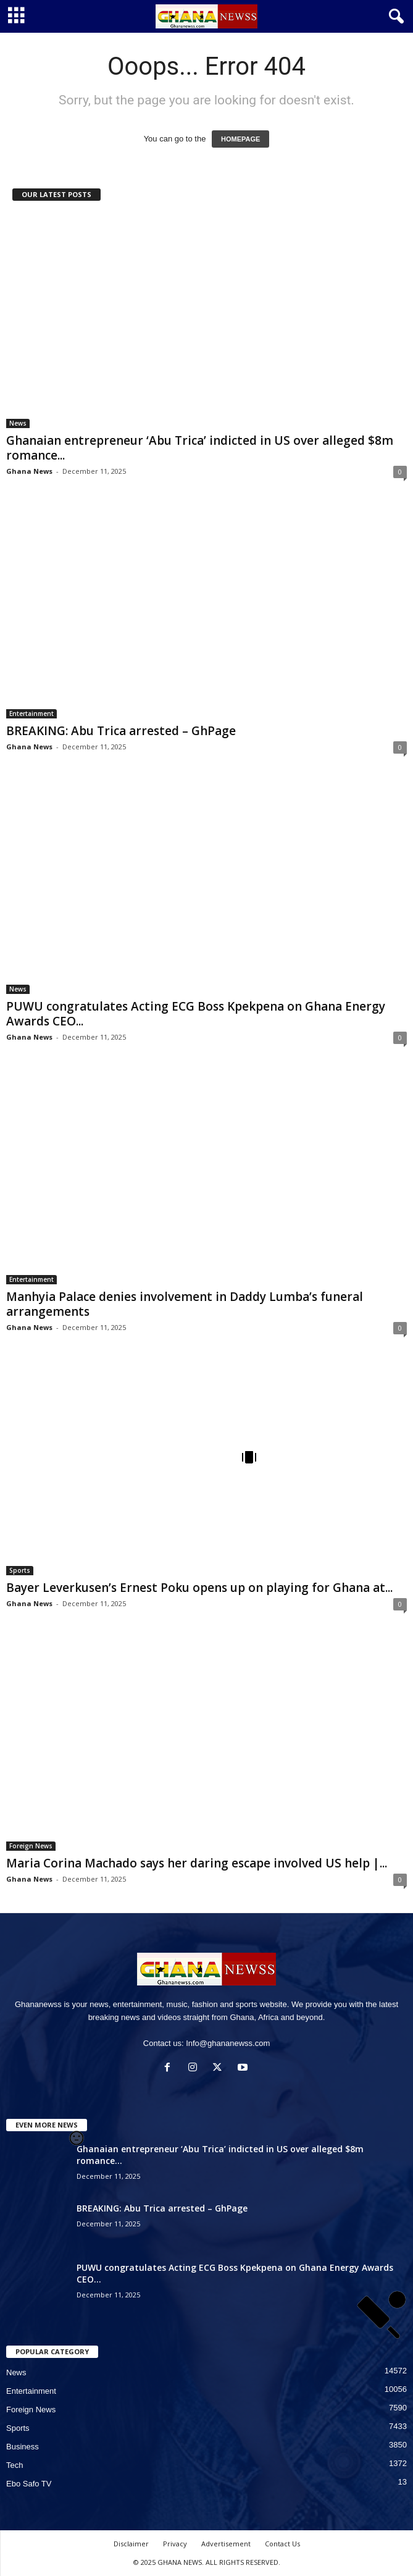  Describe the element at coordinates (382, 2315) in the screenshot. I see `access cricket sports scores or news` at that location.